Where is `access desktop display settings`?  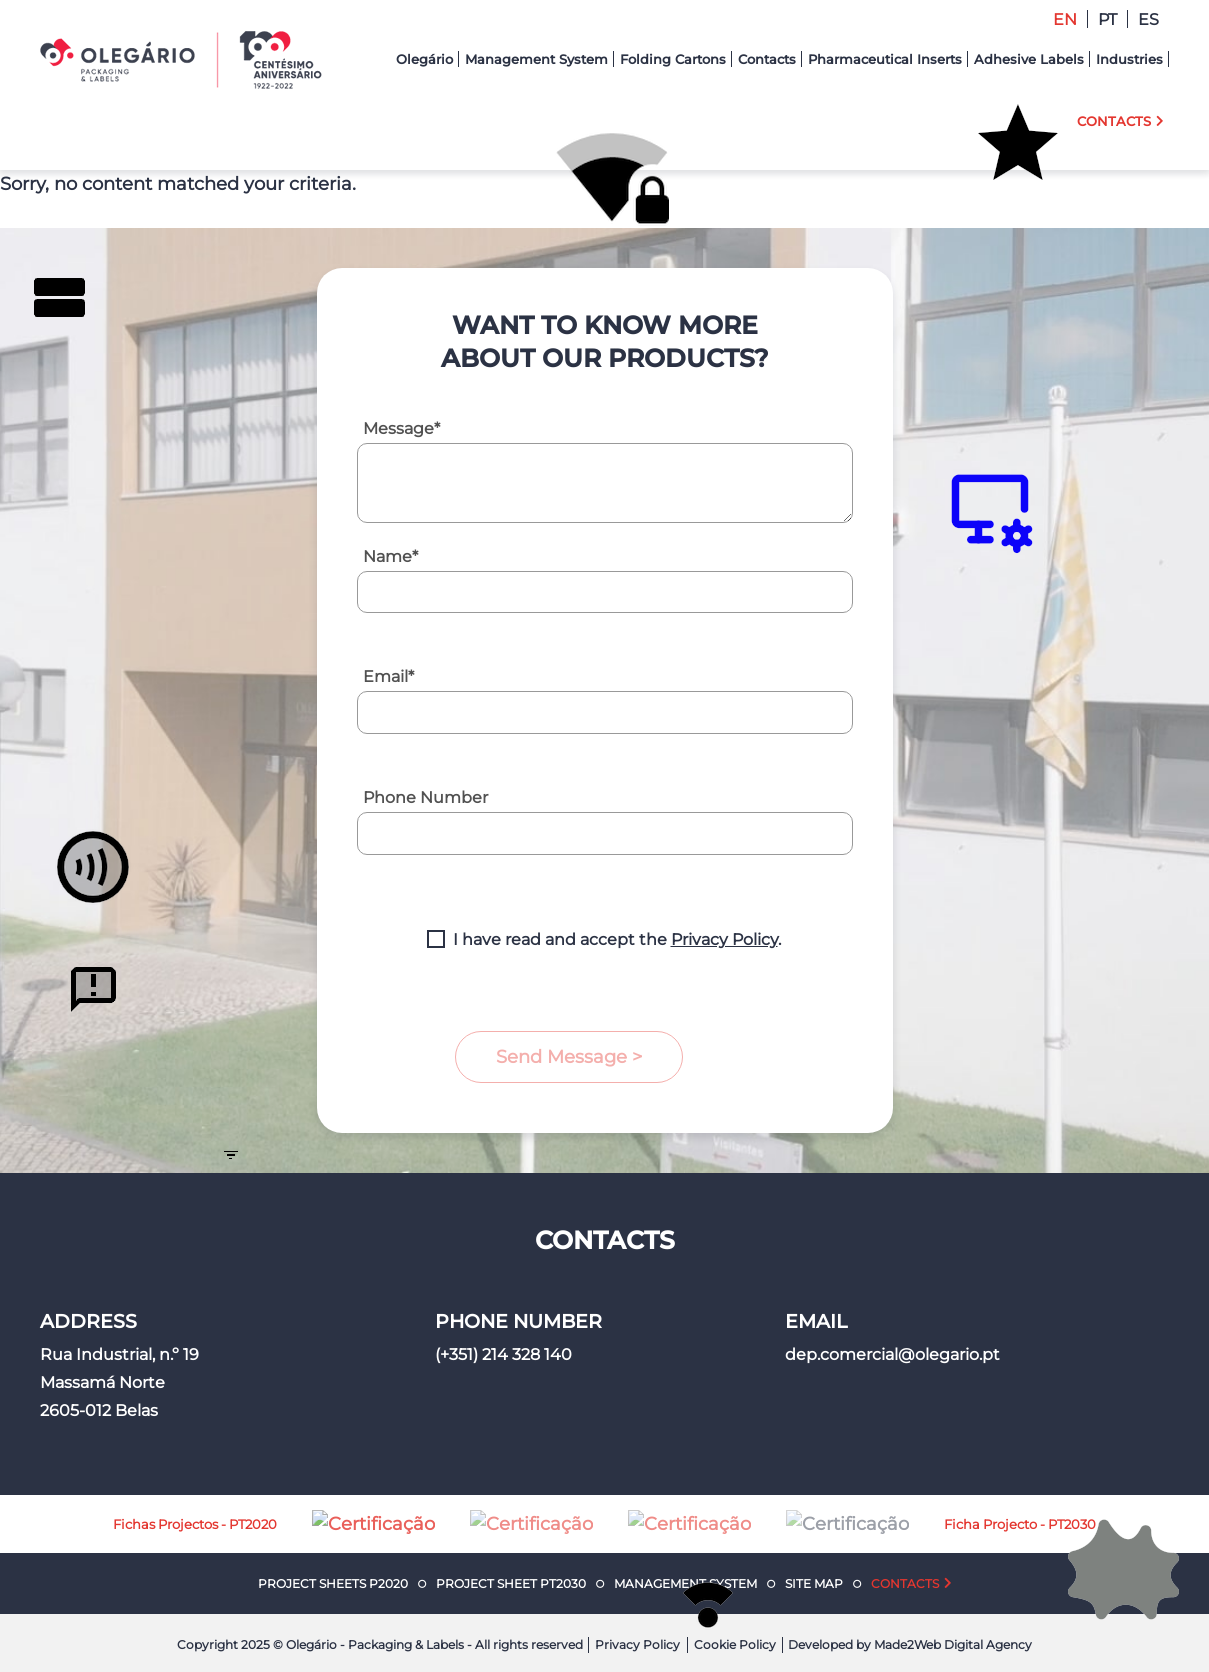
access desktop display settings is located at coordinates (990, 509).